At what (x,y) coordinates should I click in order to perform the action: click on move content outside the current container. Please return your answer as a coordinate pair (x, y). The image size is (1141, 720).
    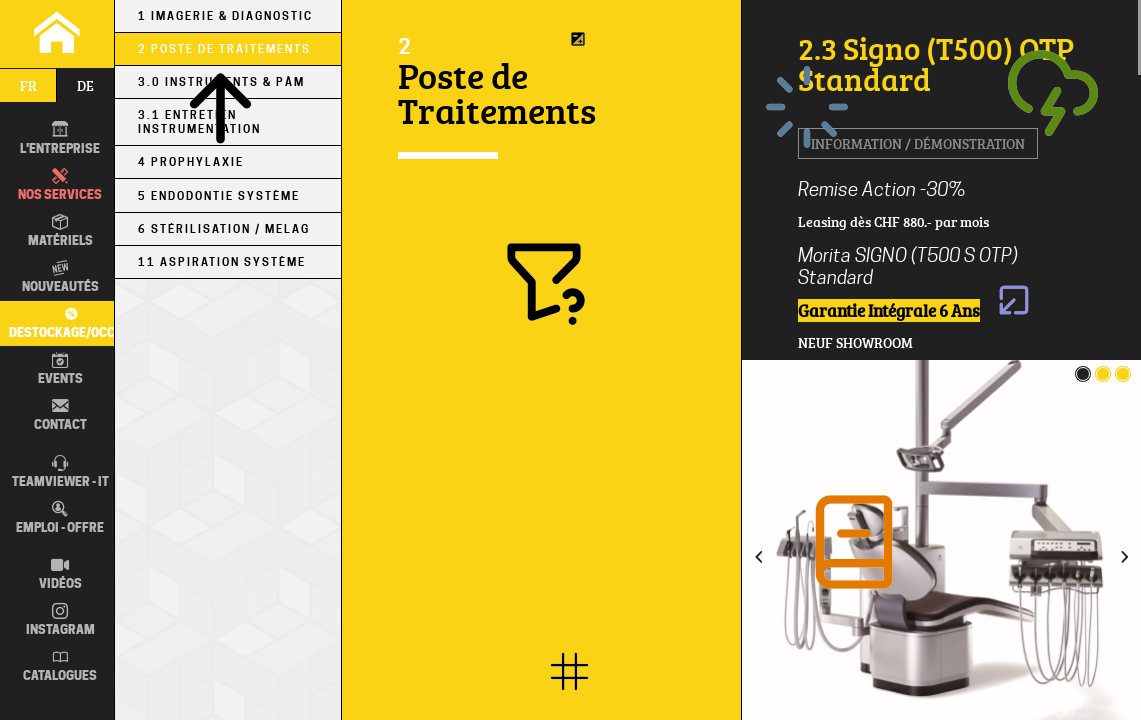
    Looking at the image, I should click on (1014, 300).